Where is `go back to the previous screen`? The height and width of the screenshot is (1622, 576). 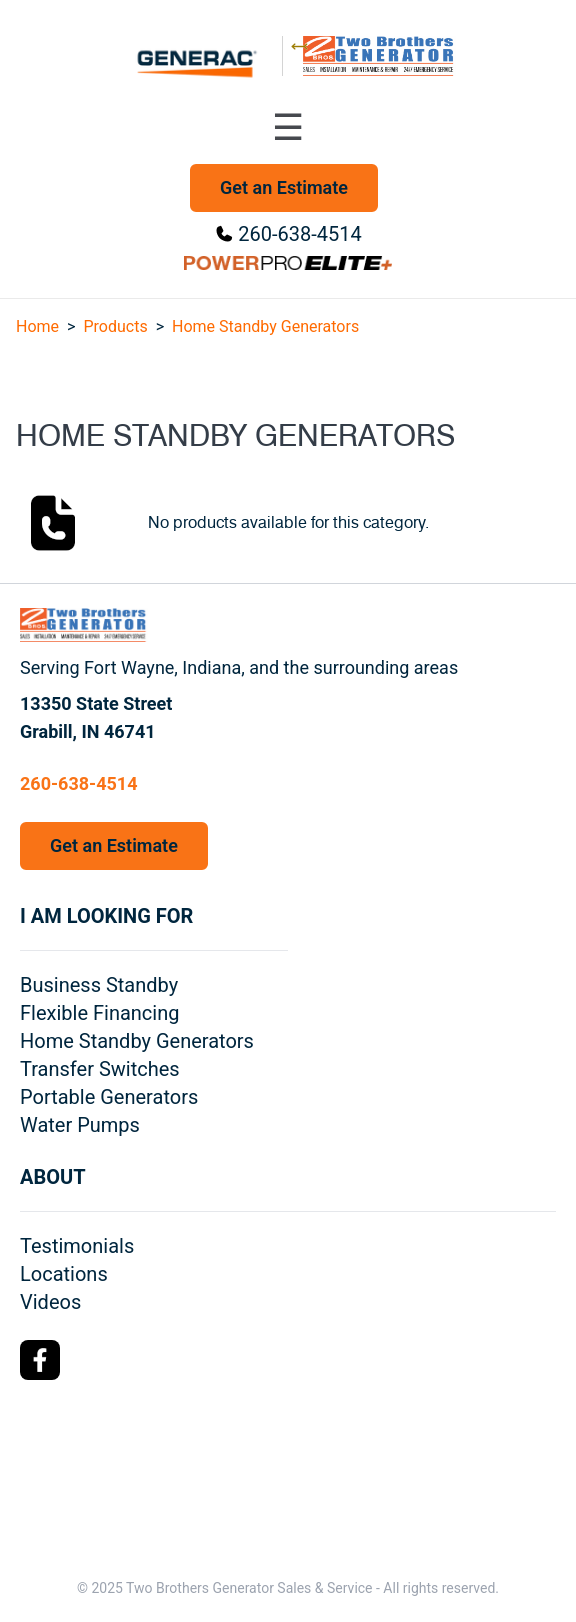 go back to the previous screen is located at coordinates (299, 46).